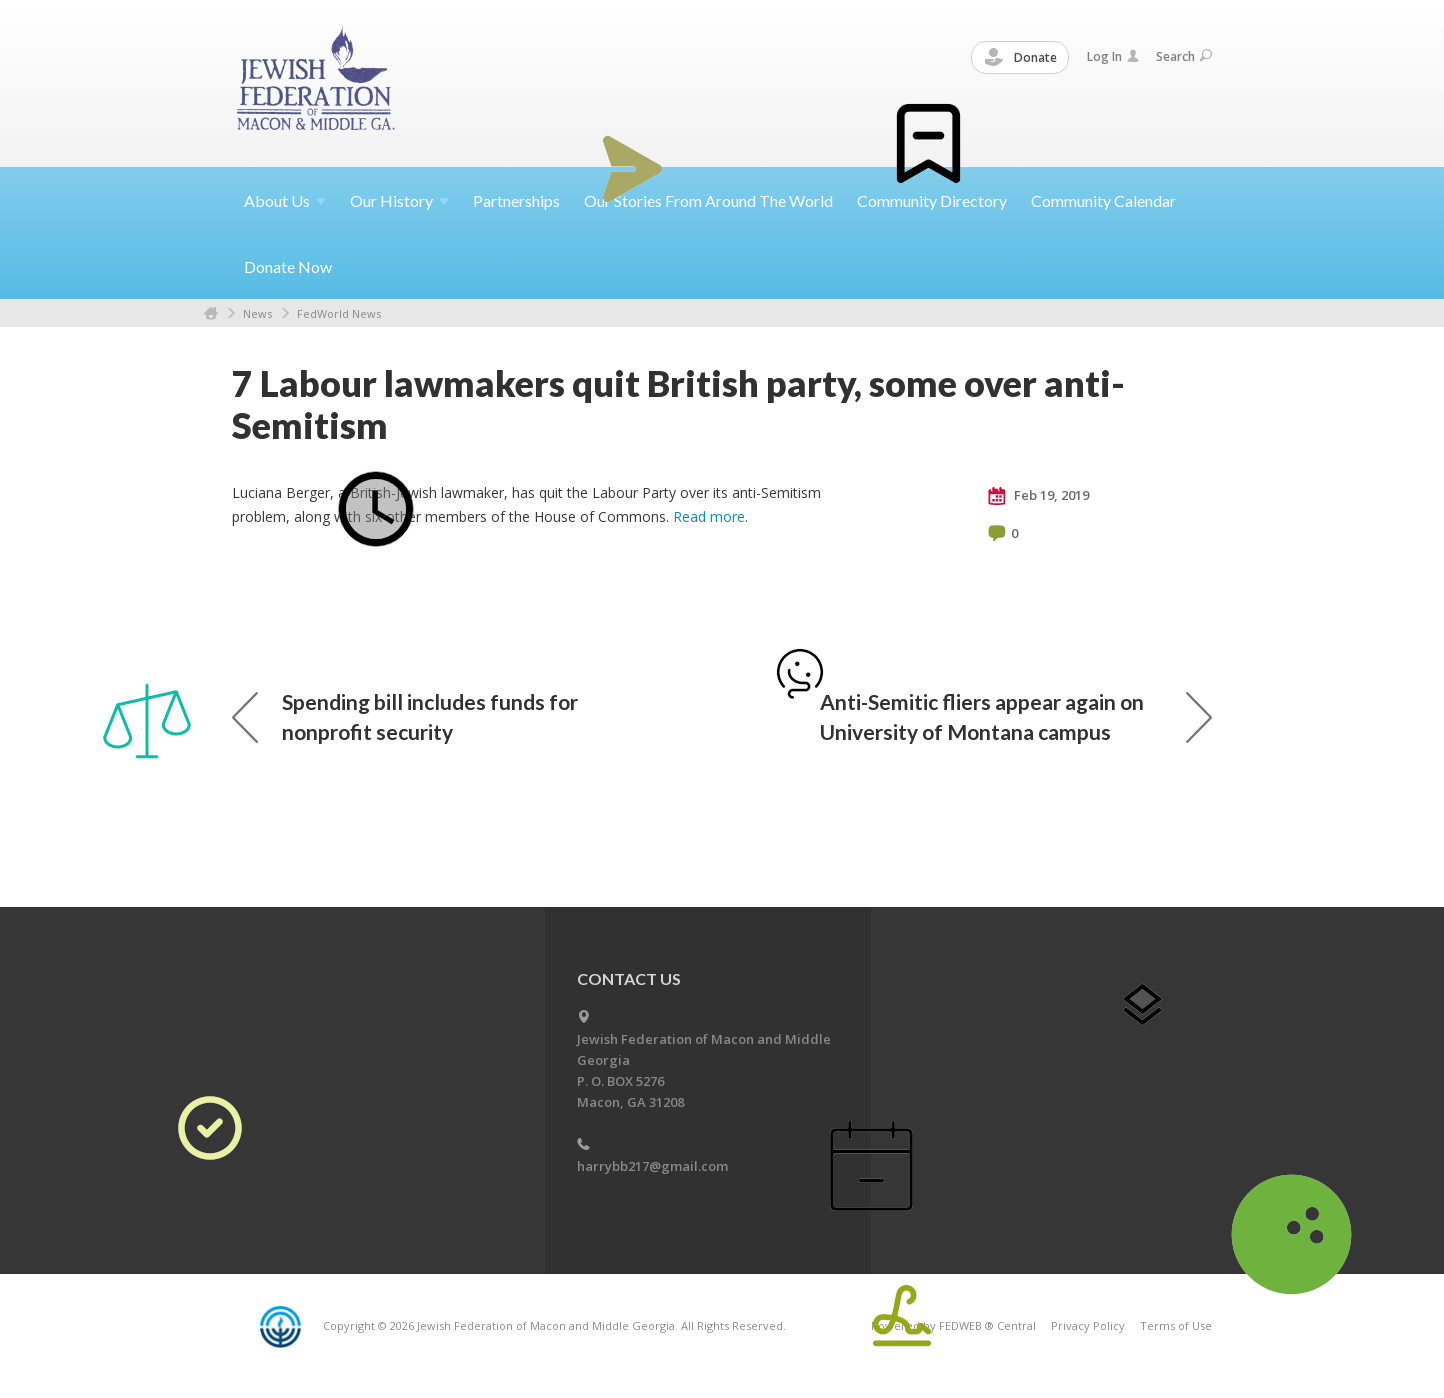  What do you see at coordinates (629, 169) in the screenshot?
I see `send a message` at bounding box center [629, 169].